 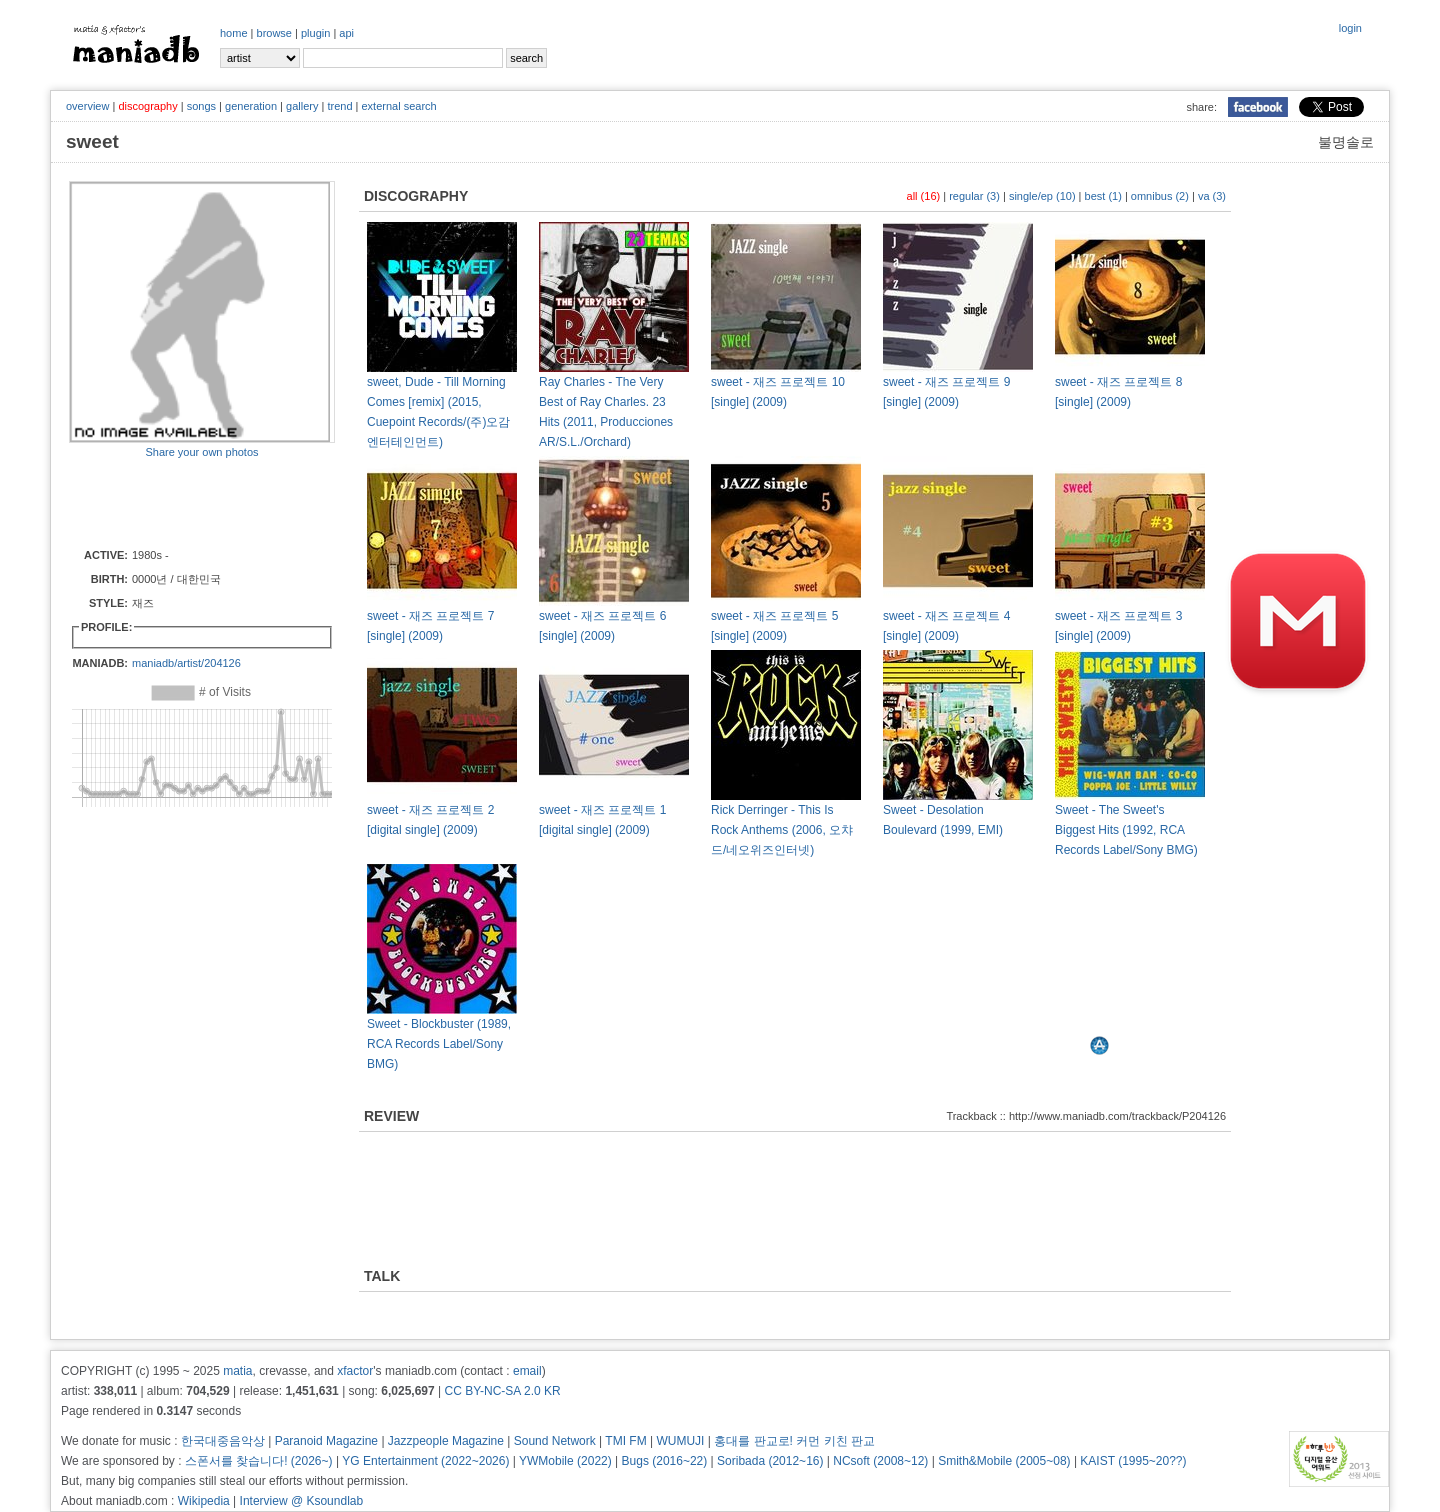 What do you see at coordinates (1298, 621) in the screenshot?
I see `open the MEGA cloud storage app` at bounding box center [1298, 621].